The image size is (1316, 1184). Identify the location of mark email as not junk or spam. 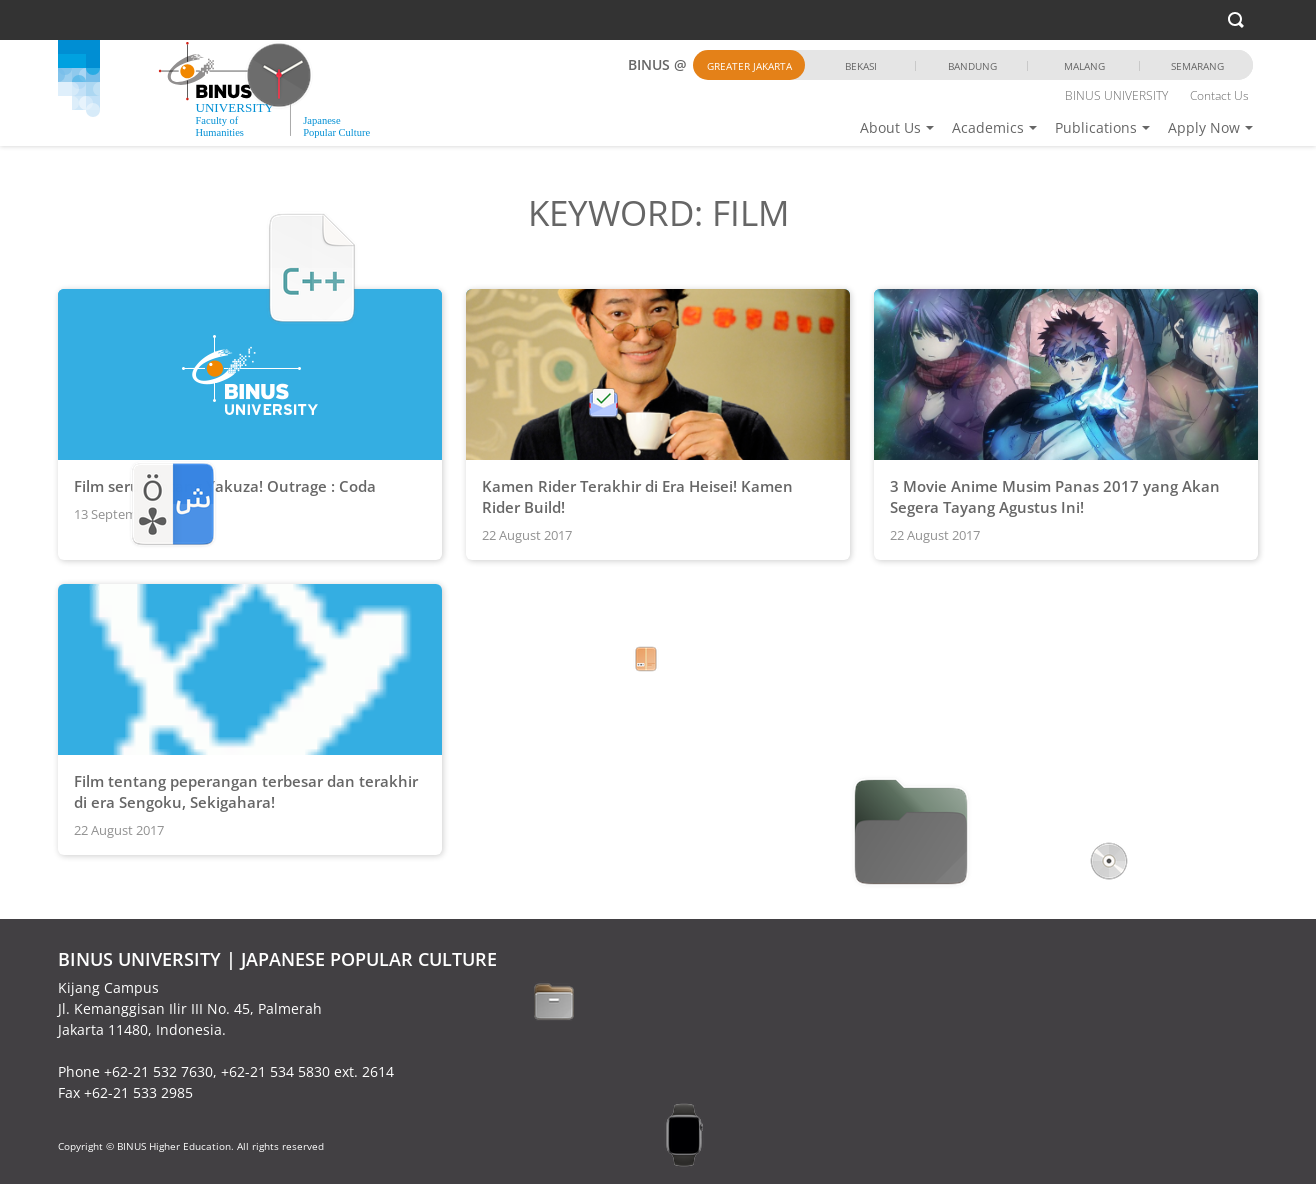
(603, 403).